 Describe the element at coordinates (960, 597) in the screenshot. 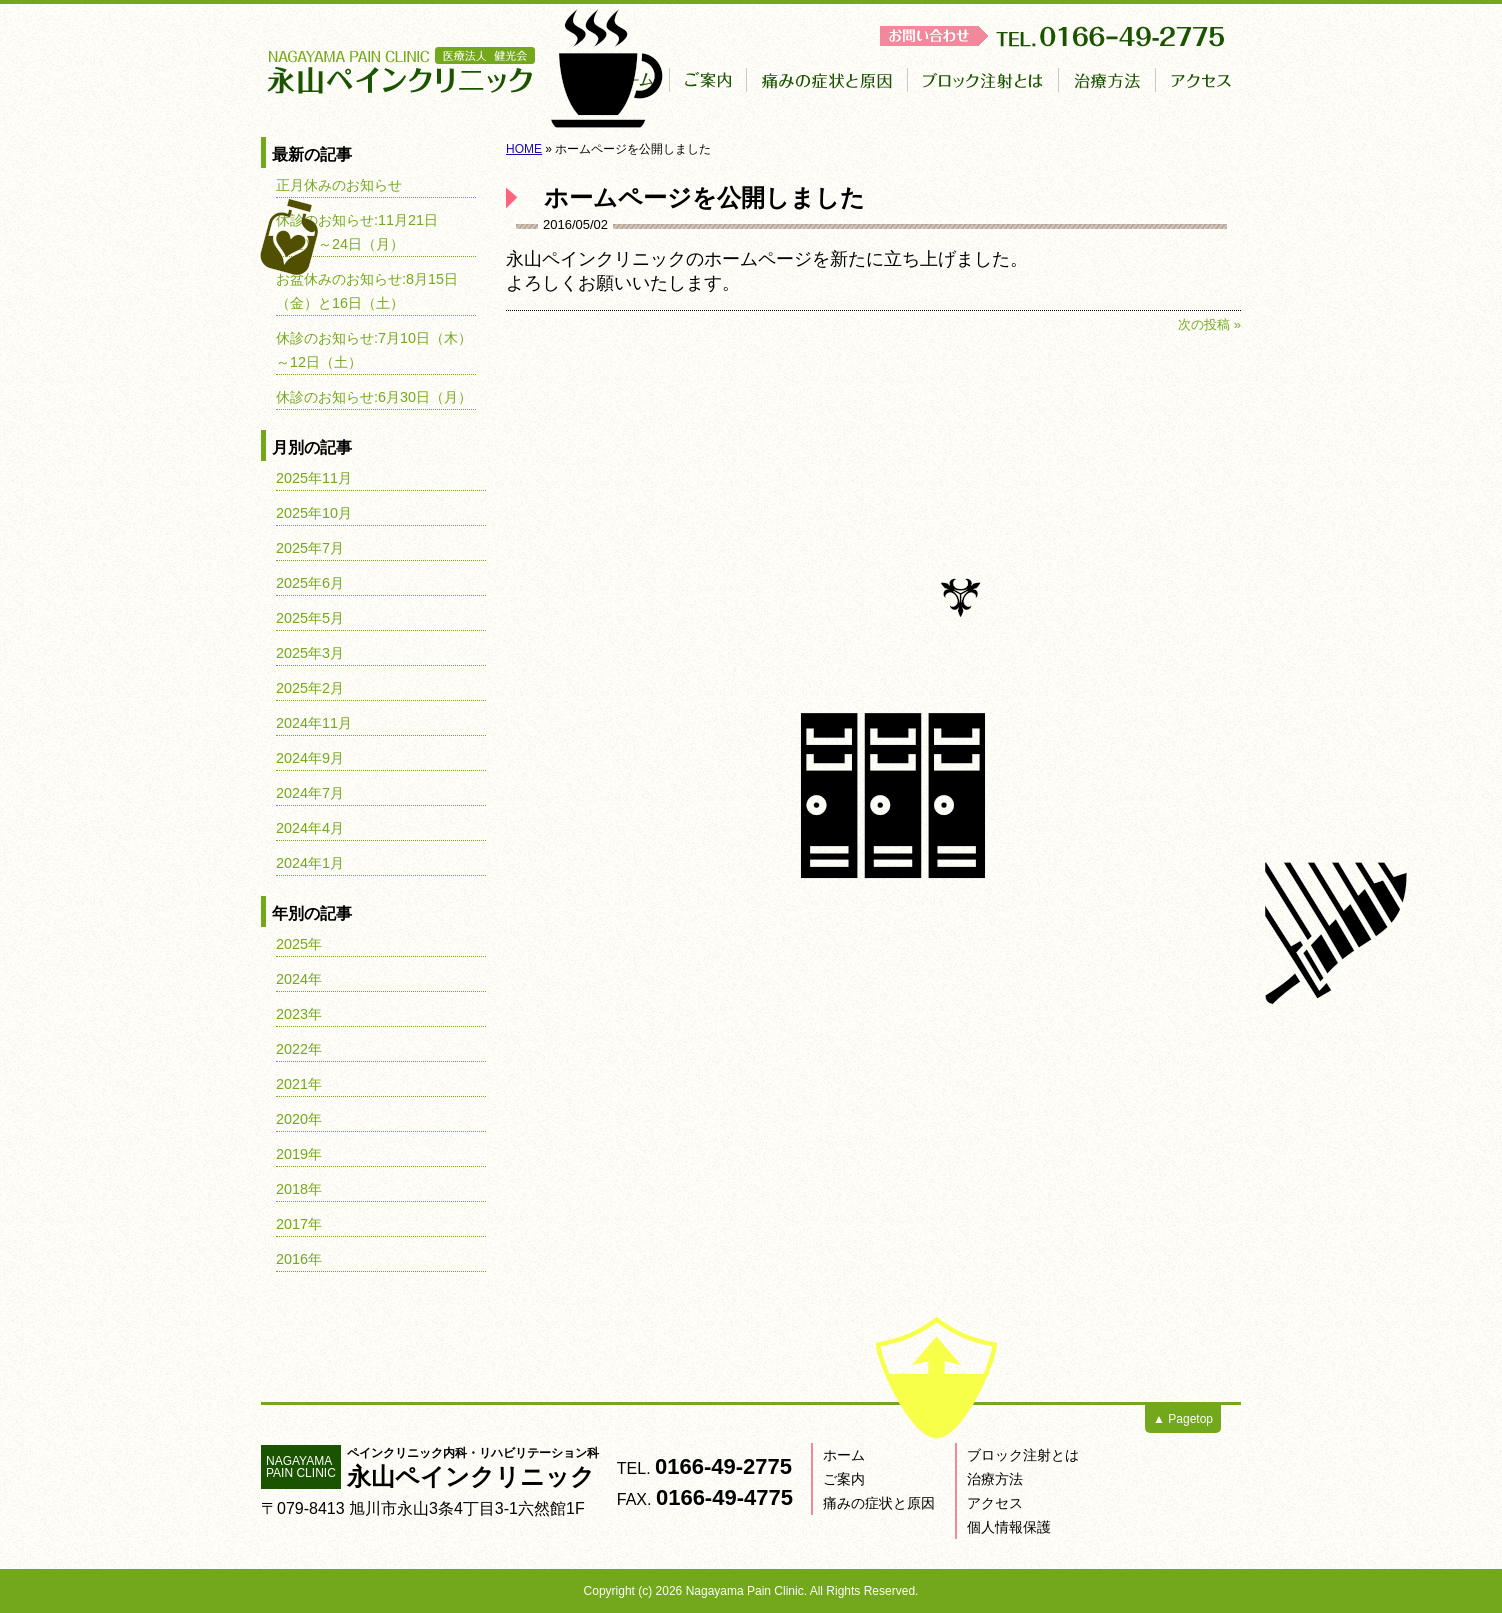

I see `decorative fleur-de-lis or heraldic emblem` at that location.